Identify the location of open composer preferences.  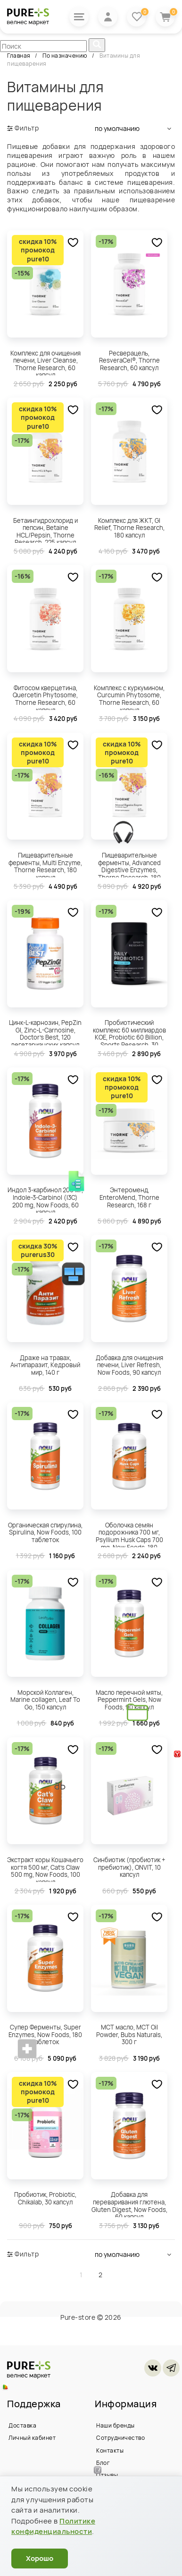
(98, 2470).